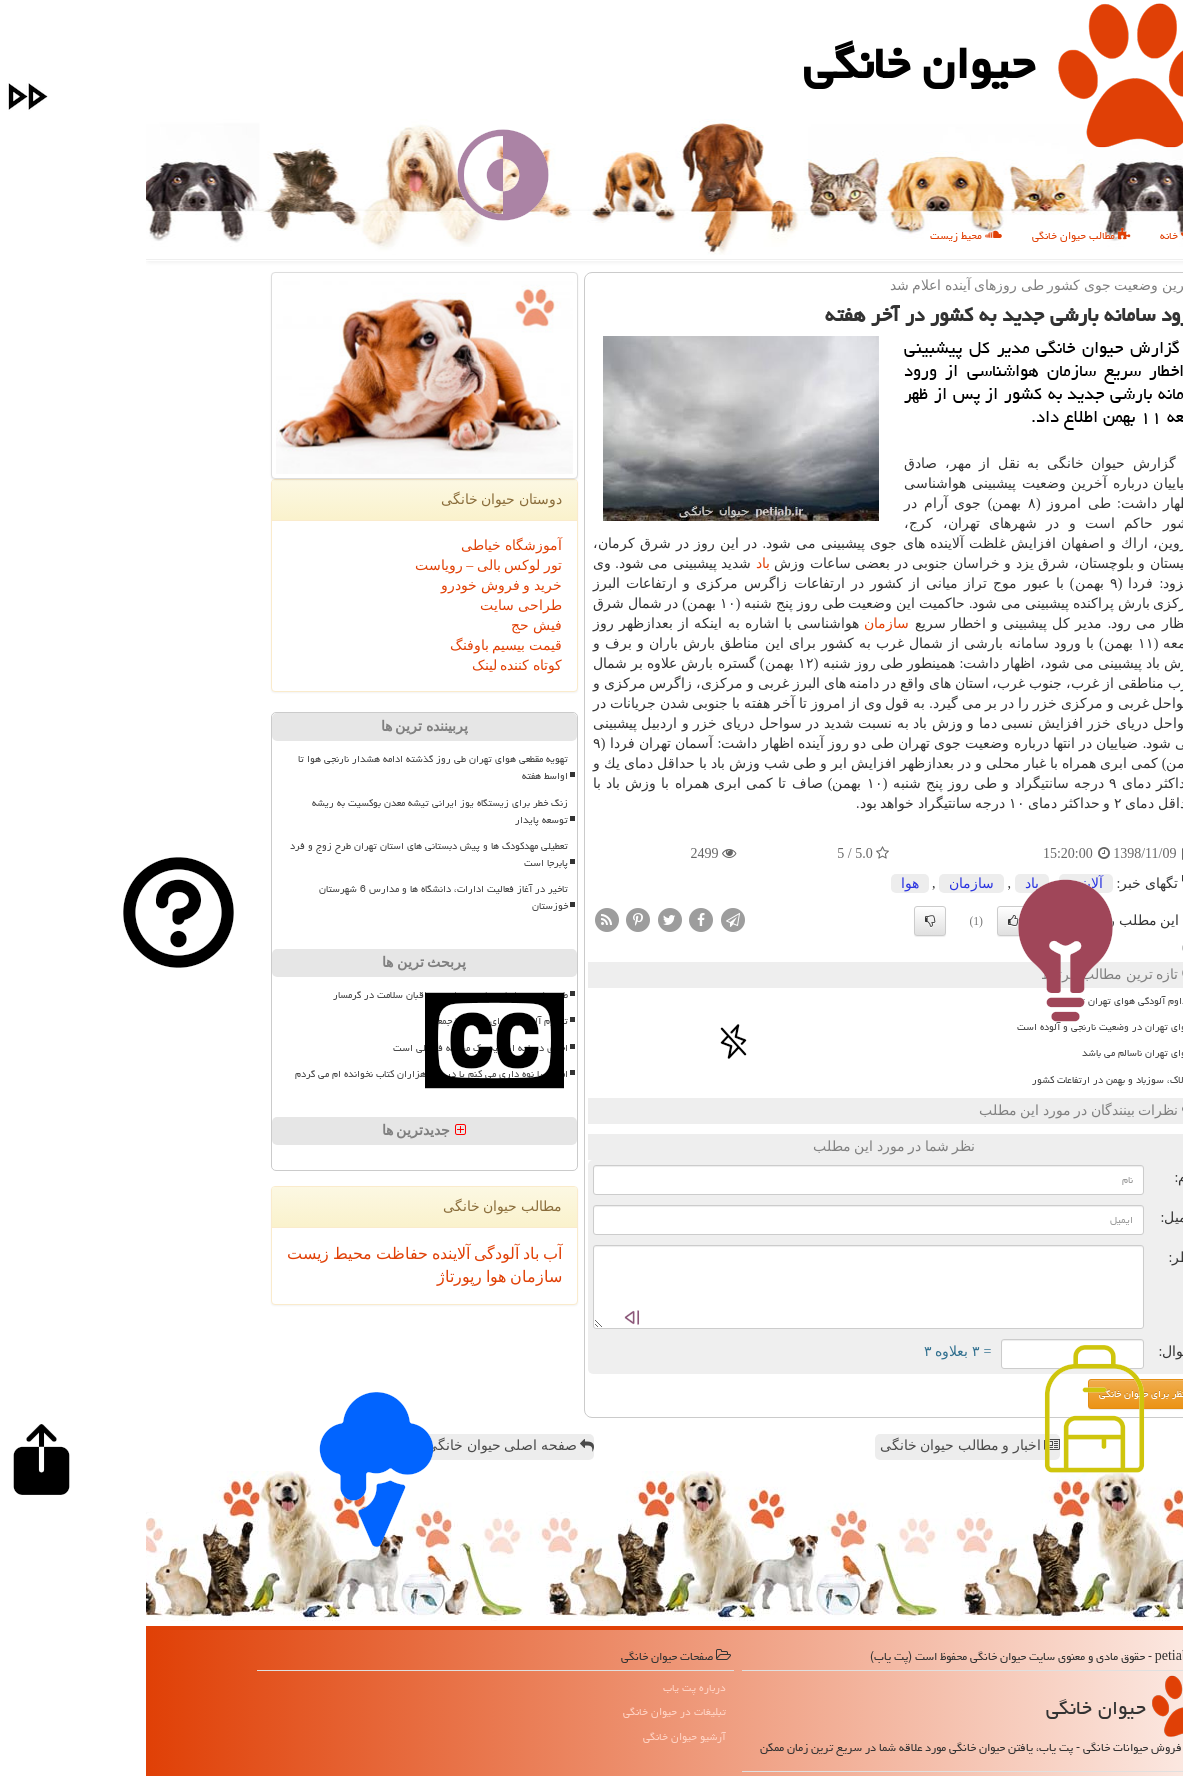  What do you see at coordinates (178, 912) in the screenshot?
I see `access help or FAQ section` at bounding box center [178, 912].